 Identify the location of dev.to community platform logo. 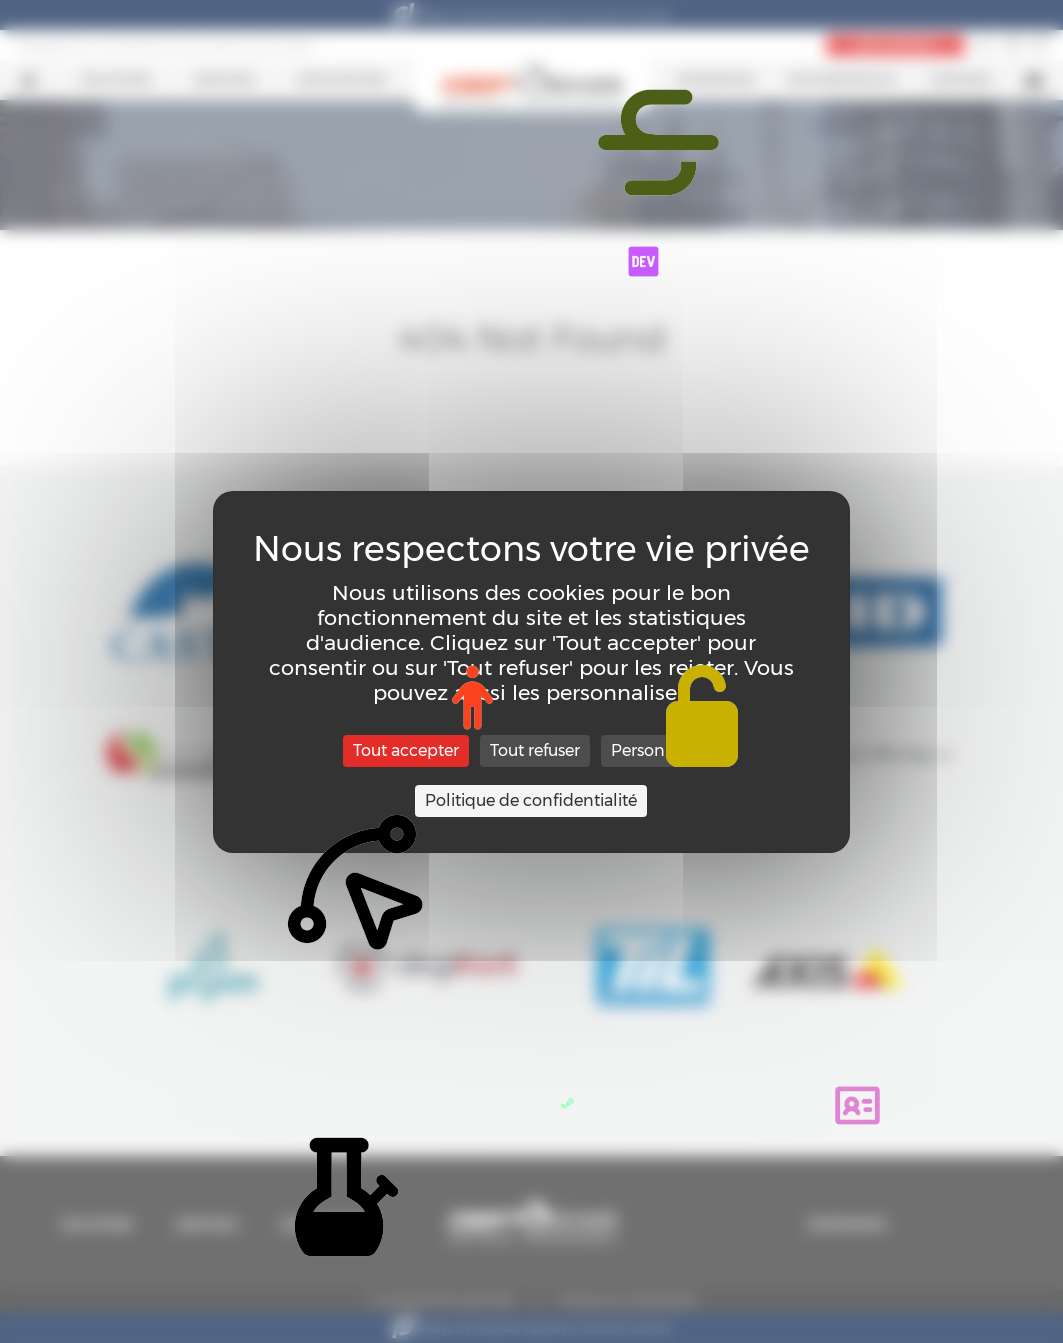
(643, 261).